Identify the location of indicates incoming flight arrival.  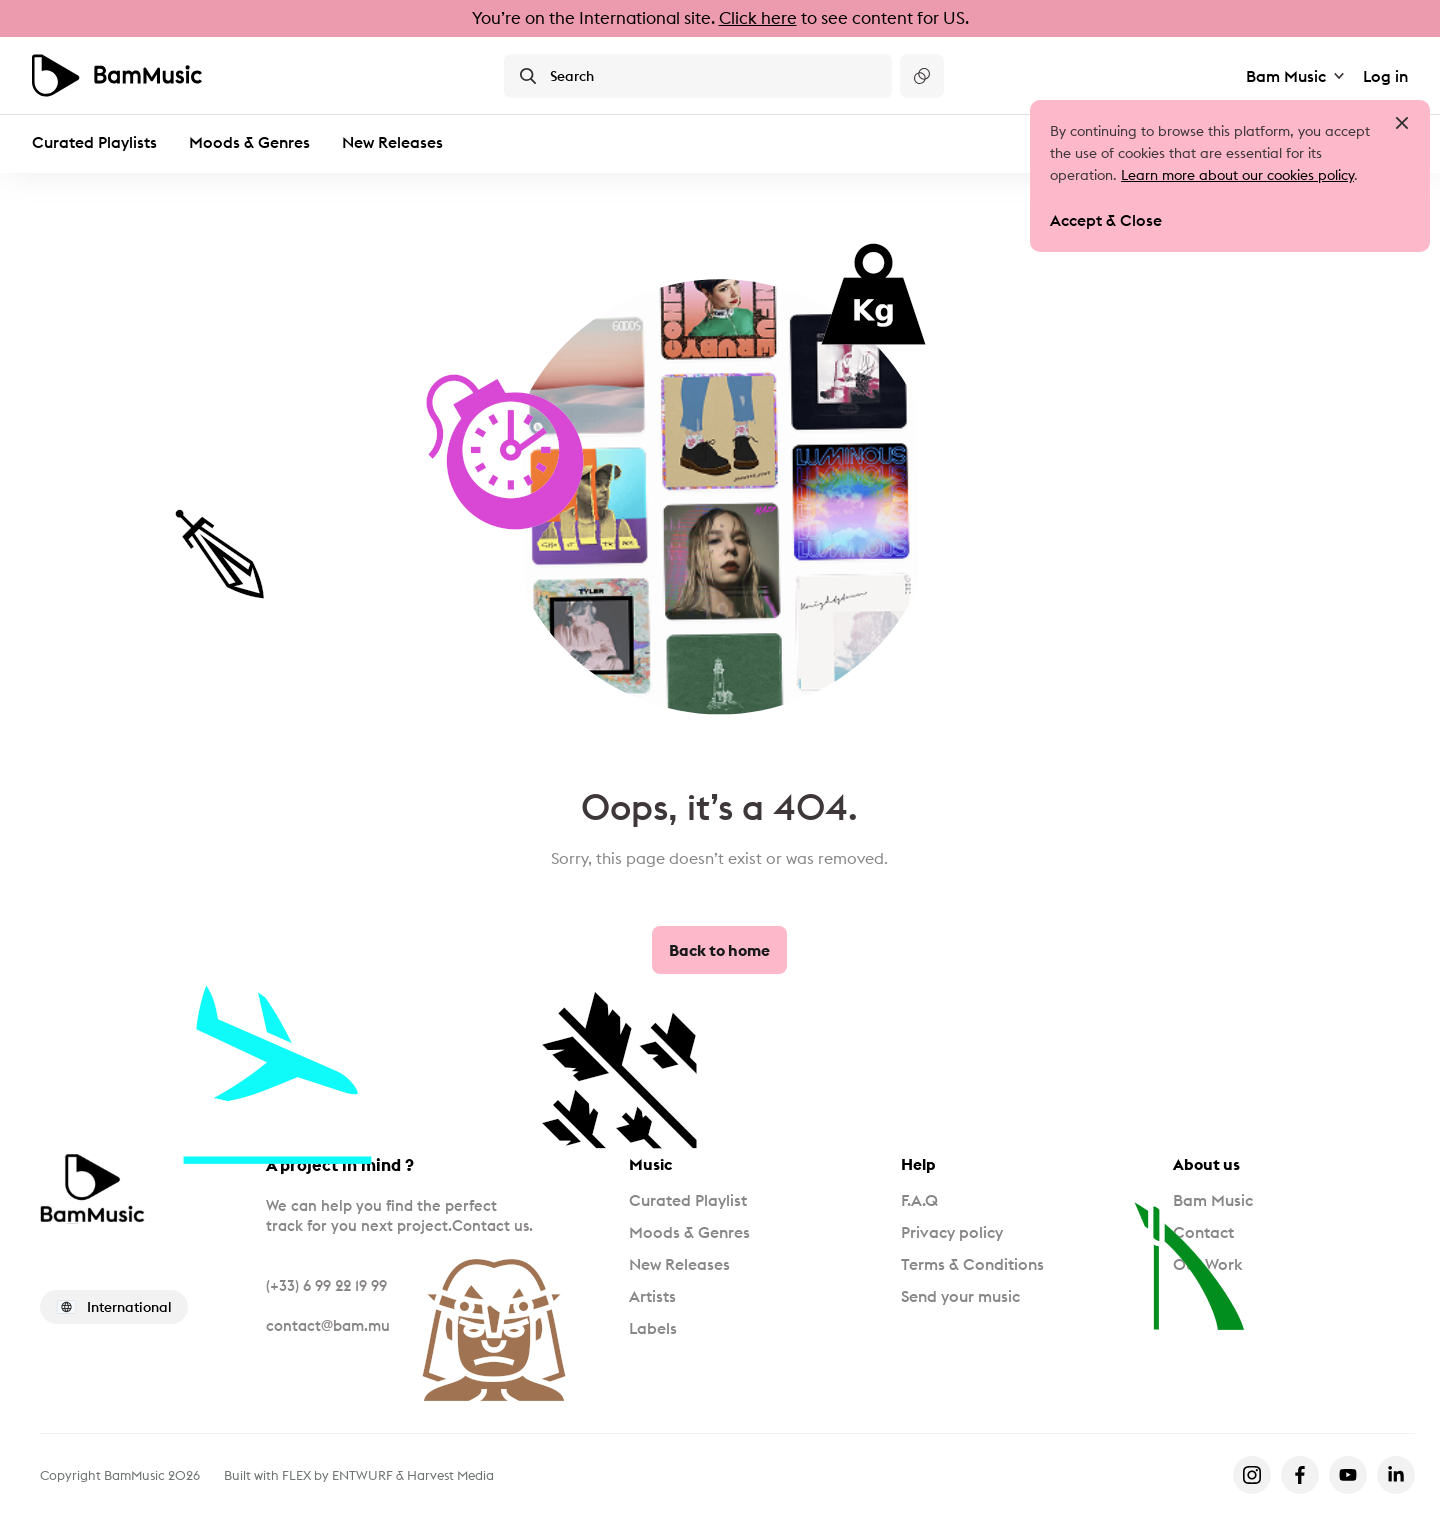
(277, 1079).